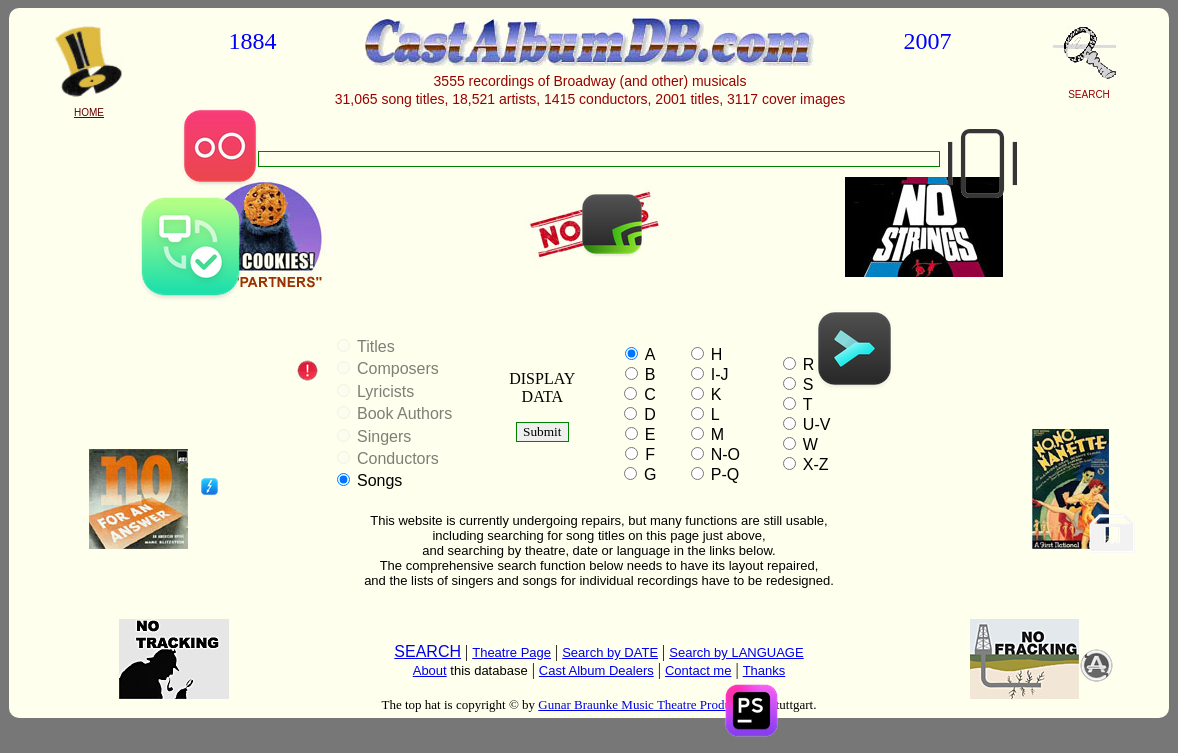 This screenshot has width=1178, height=753. What do you see at coordinates (220, 146) in the screenshot?
I see `launch genymotion android emulator` at bounding box center [220, 146].